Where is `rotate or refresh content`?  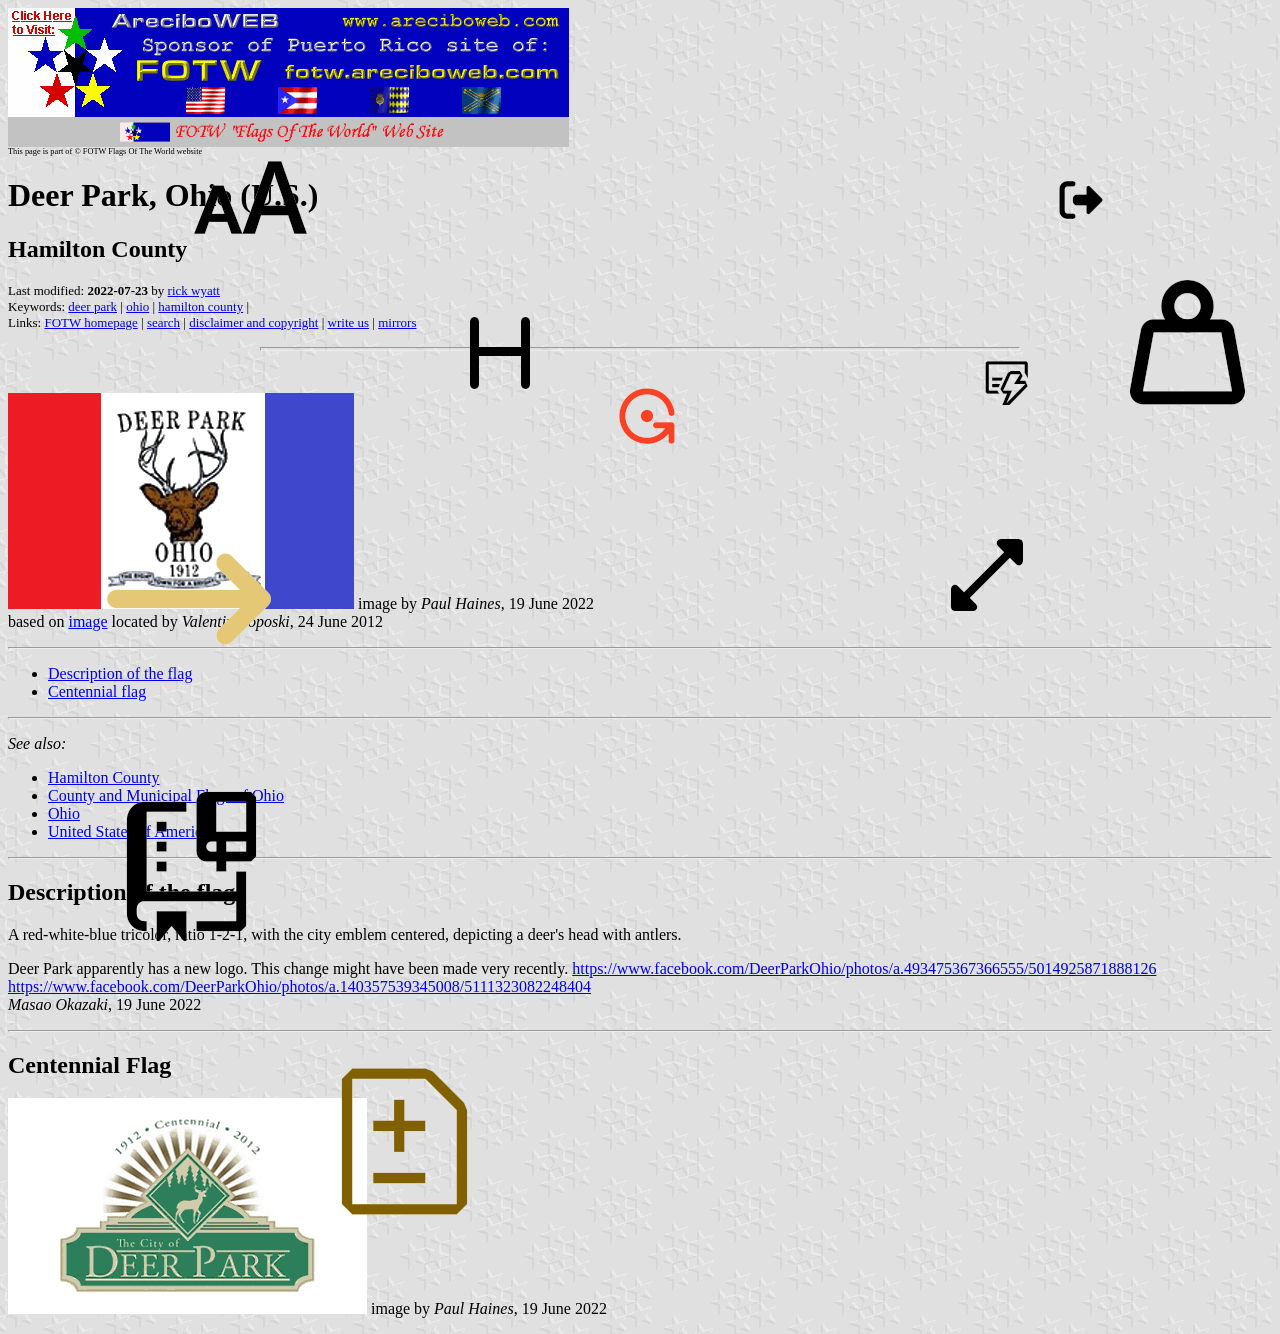 rotate or refresh content is located at coordinates (647, 416).